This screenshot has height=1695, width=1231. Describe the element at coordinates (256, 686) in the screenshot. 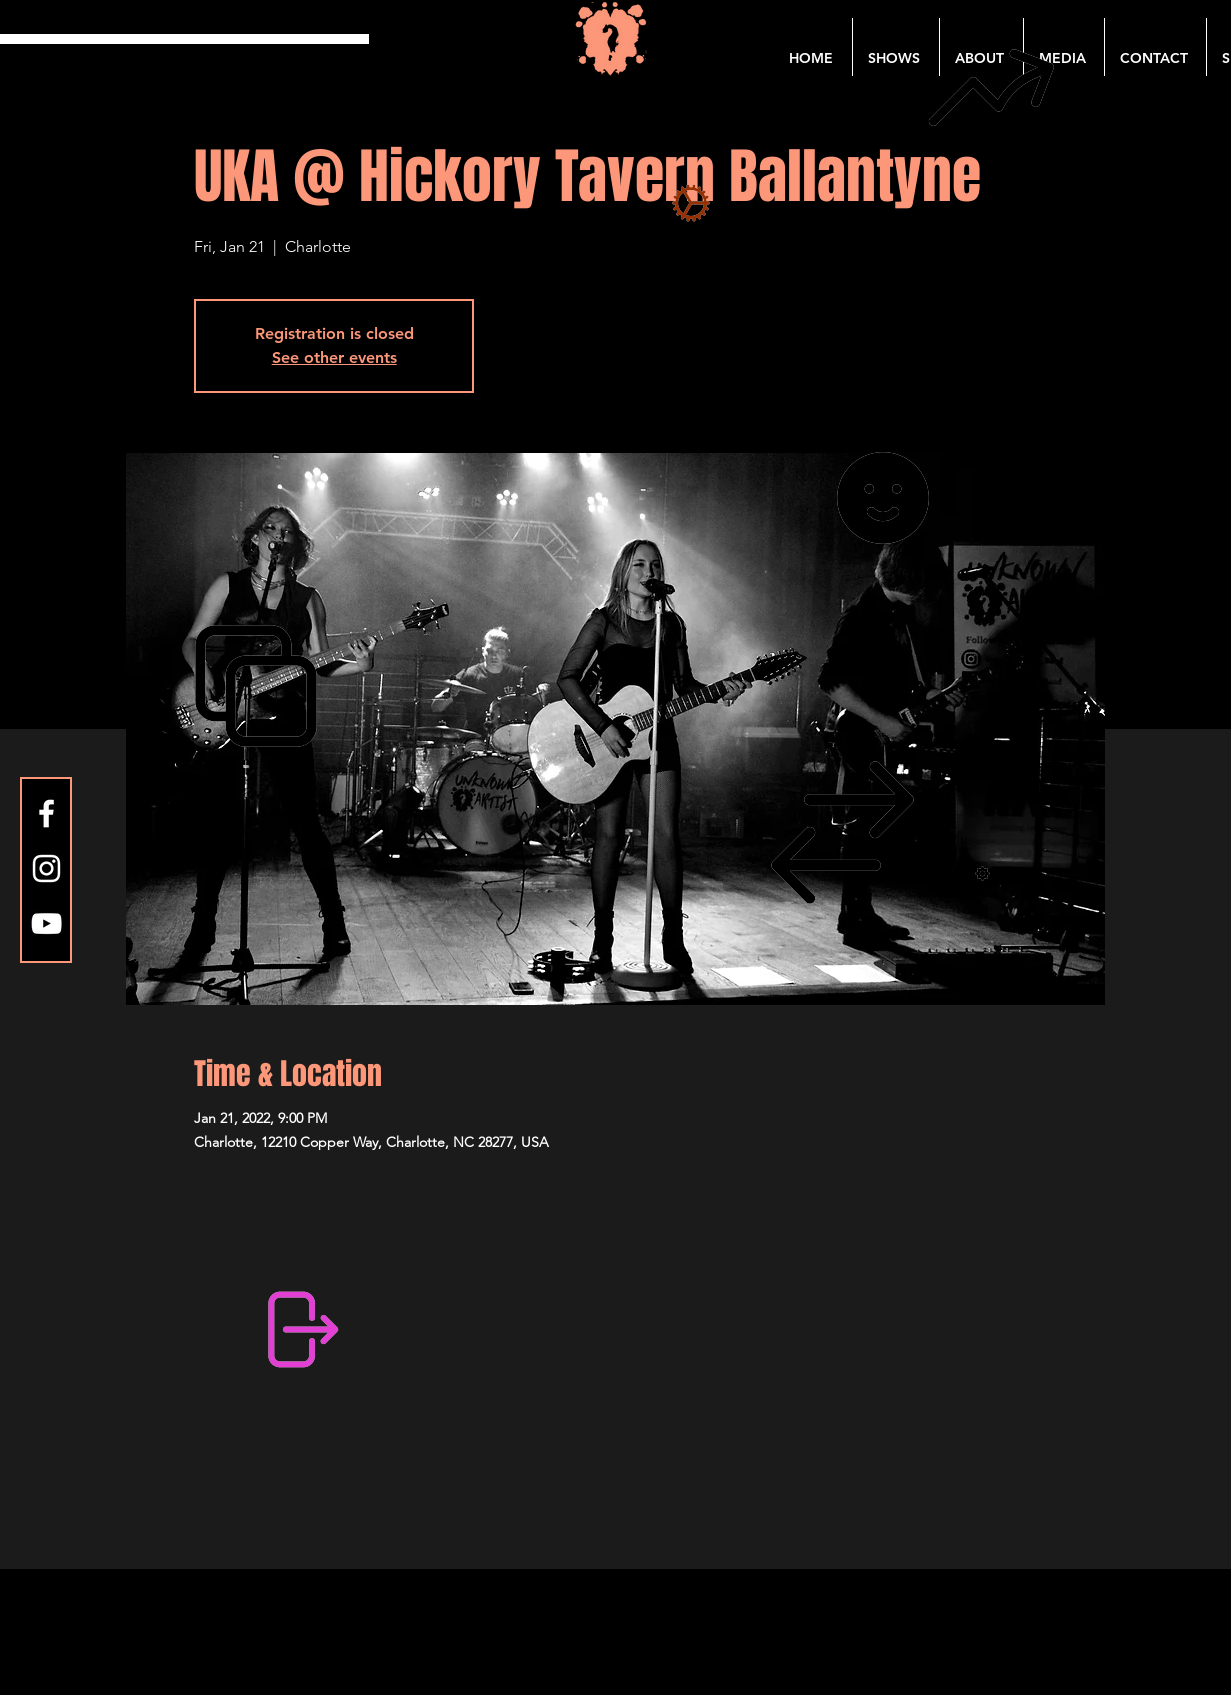

I see `copy to clipboard` at that location.